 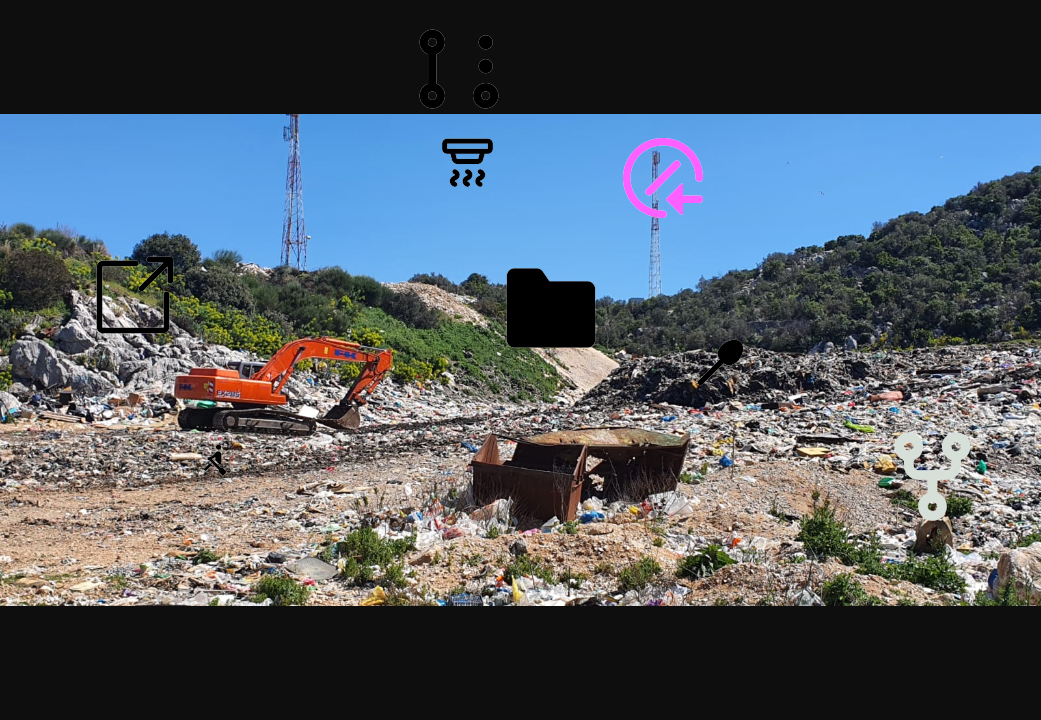 I want to click on access food or dining options, so click(x=720, y=362).